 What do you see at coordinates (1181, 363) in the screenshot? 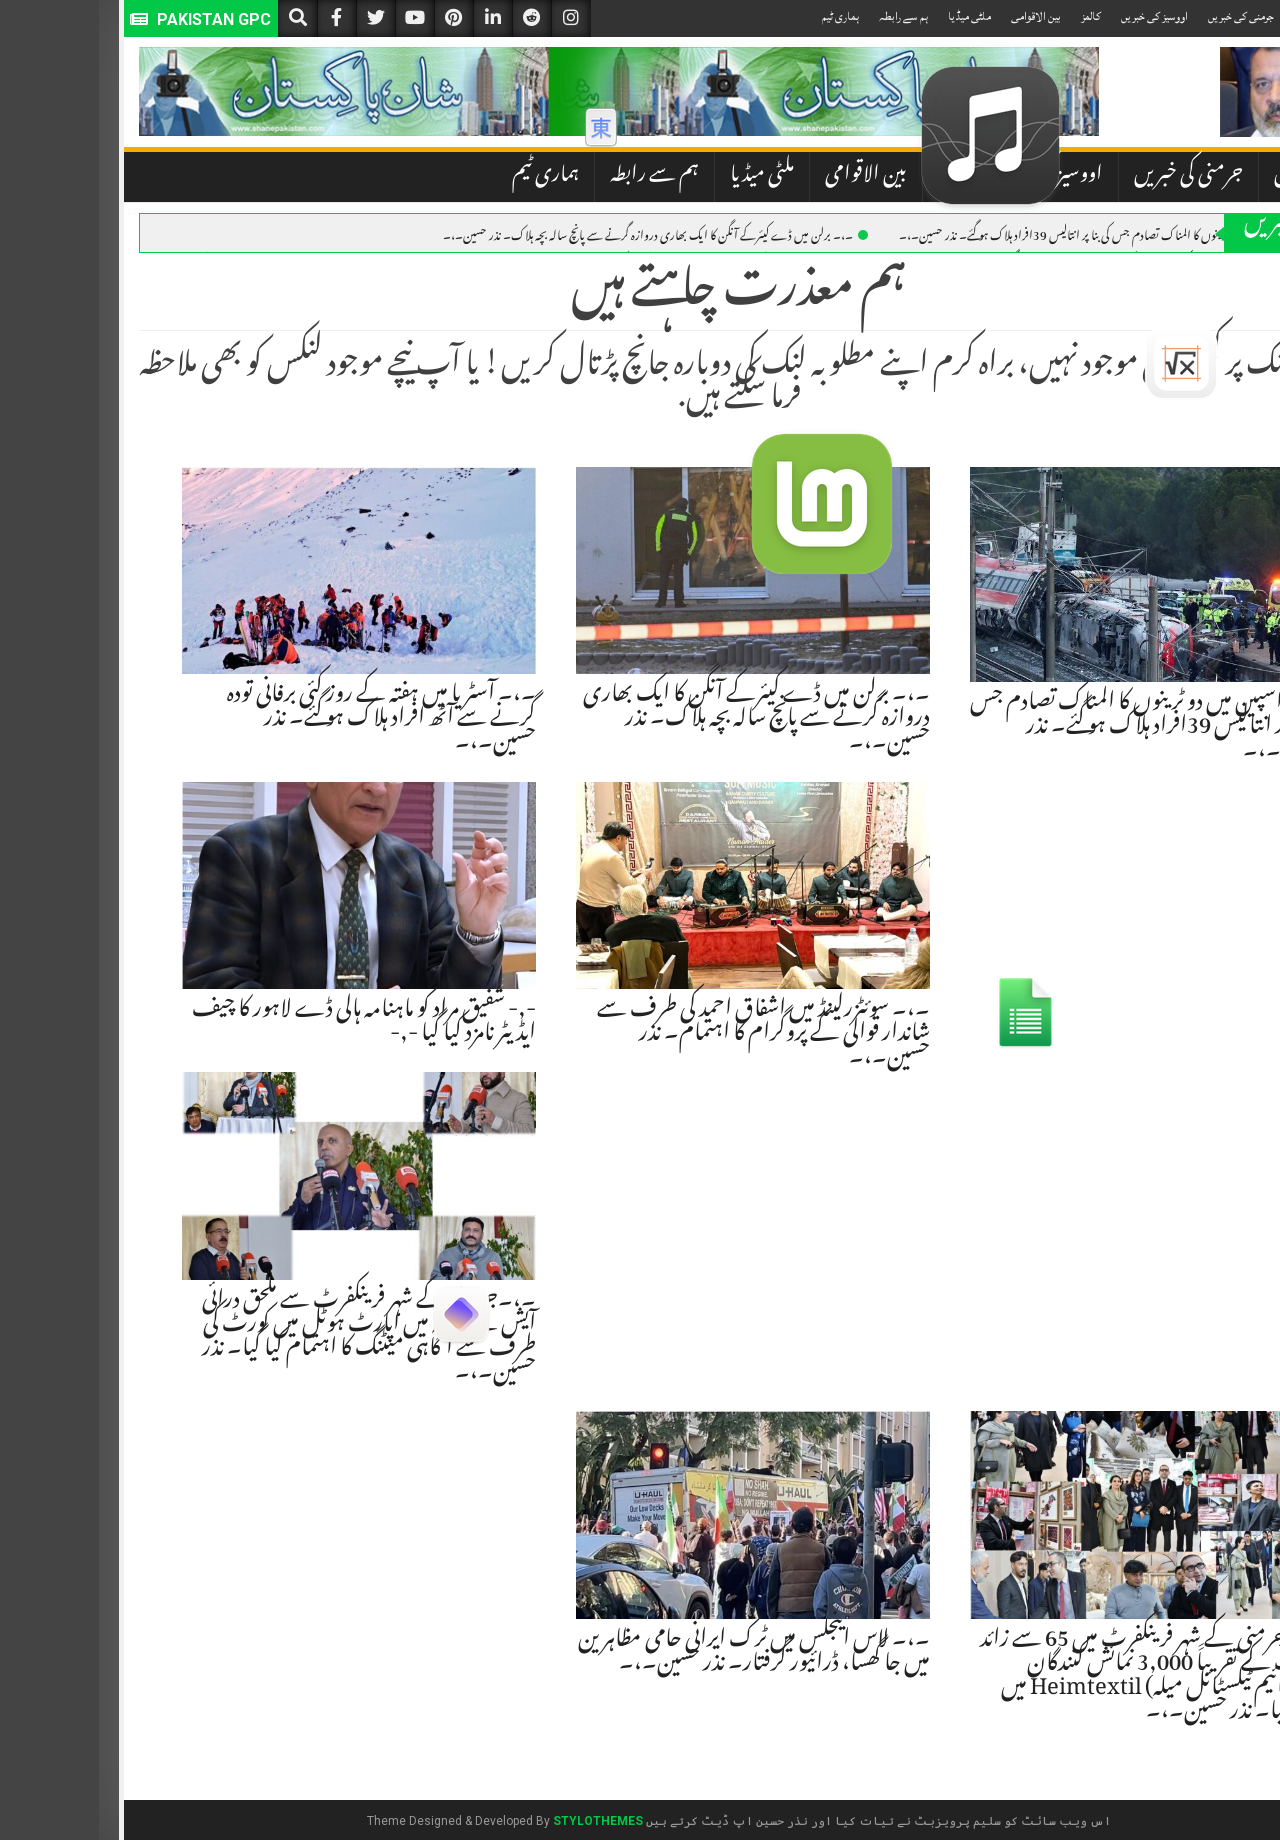
I see `open libreoffice math equation editor` at bounding box center [1181, 363].